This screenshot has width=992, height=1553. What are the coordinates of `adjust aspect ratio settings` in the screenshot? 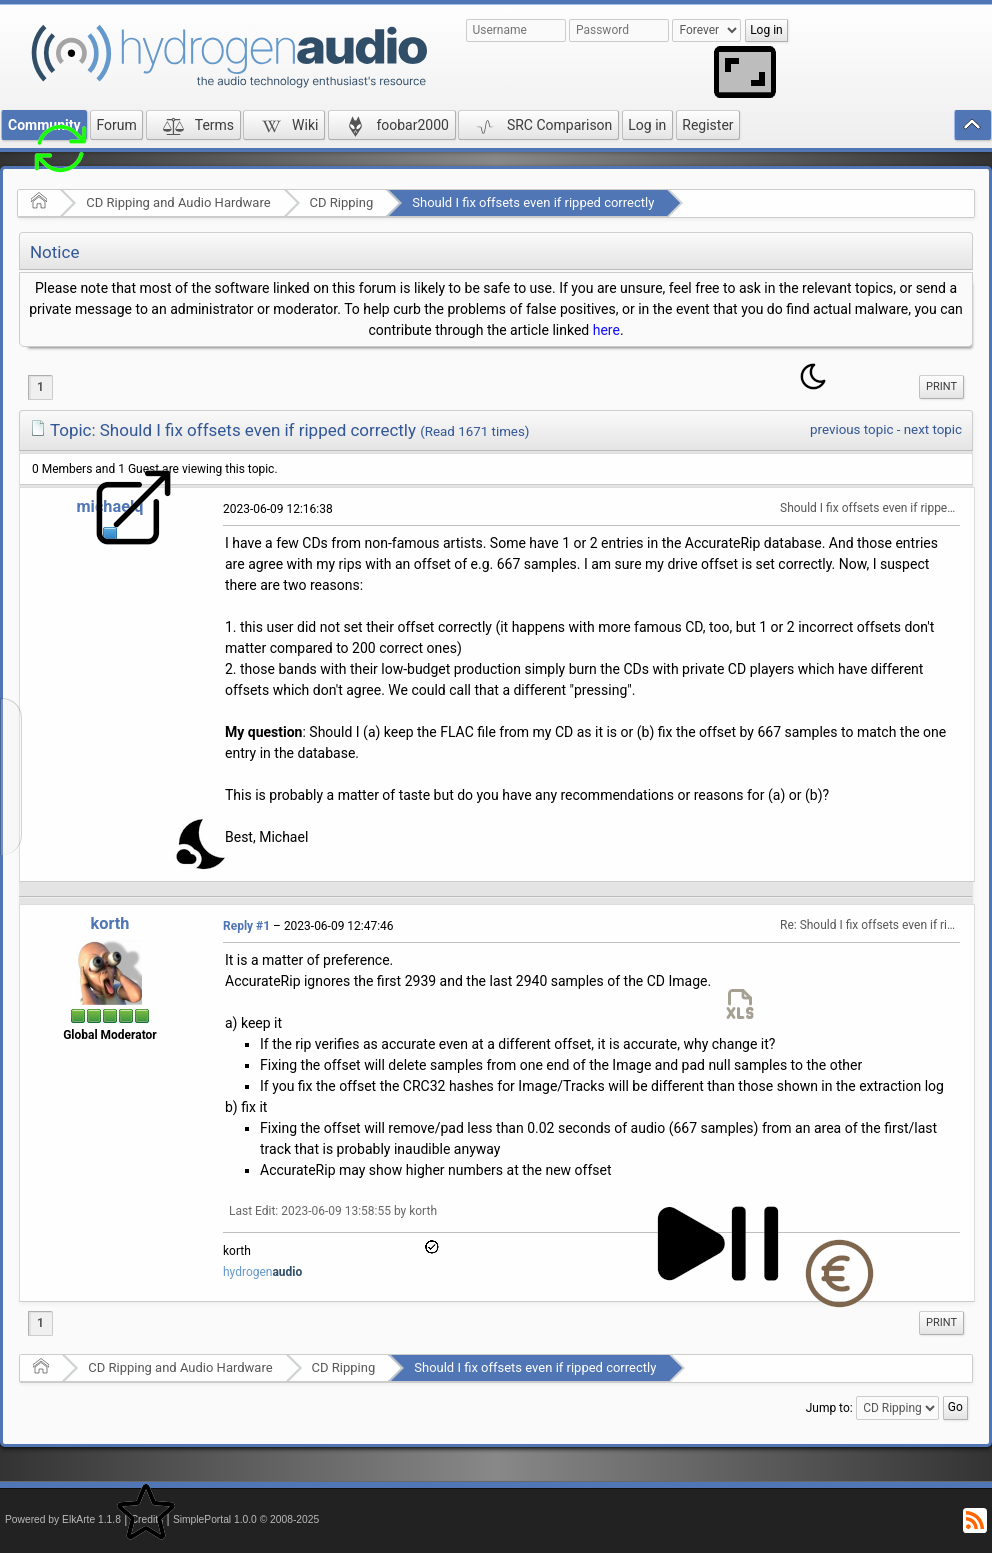 It's located at (745, 72).